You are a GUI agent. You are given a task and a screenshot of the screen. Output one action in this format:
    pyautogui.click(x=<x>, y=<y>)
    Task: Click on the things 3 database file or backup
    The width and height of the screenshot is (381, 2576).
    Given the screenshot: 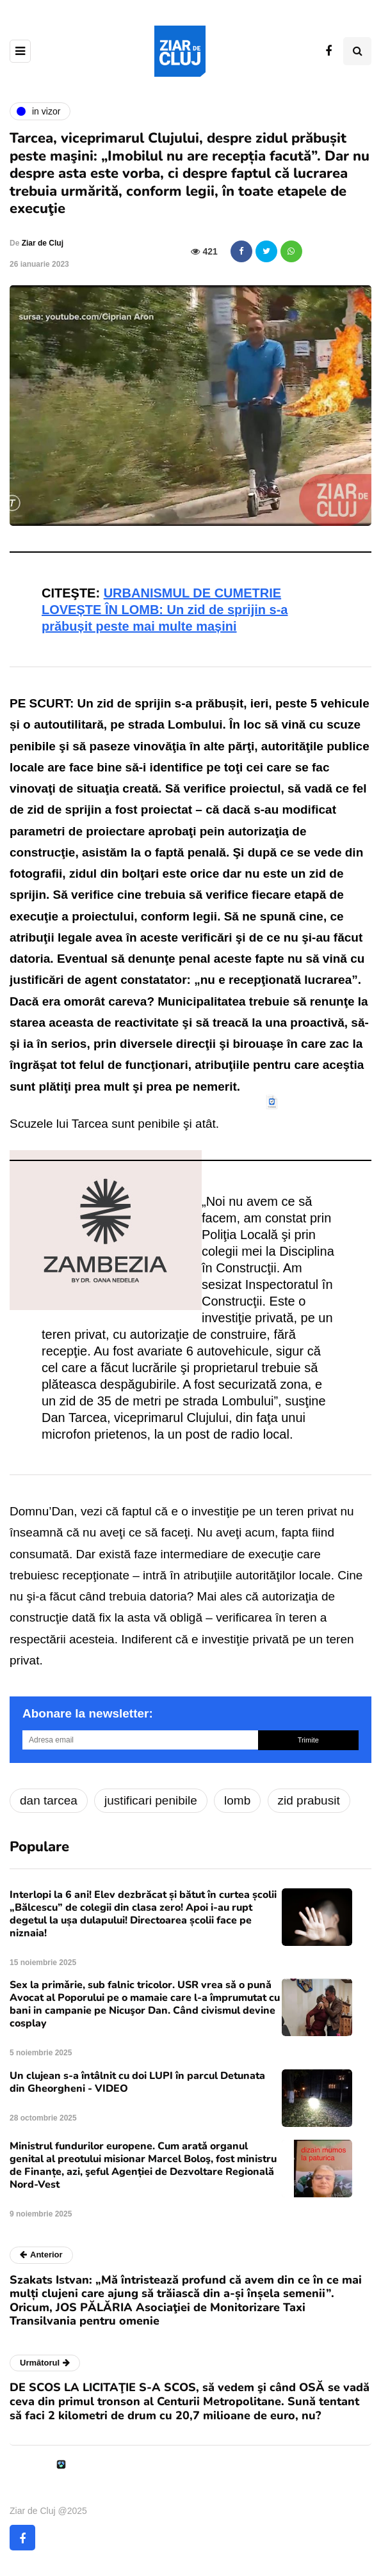 What is the action you would take?
    pyautogui.click(x=272, y=1102)
    